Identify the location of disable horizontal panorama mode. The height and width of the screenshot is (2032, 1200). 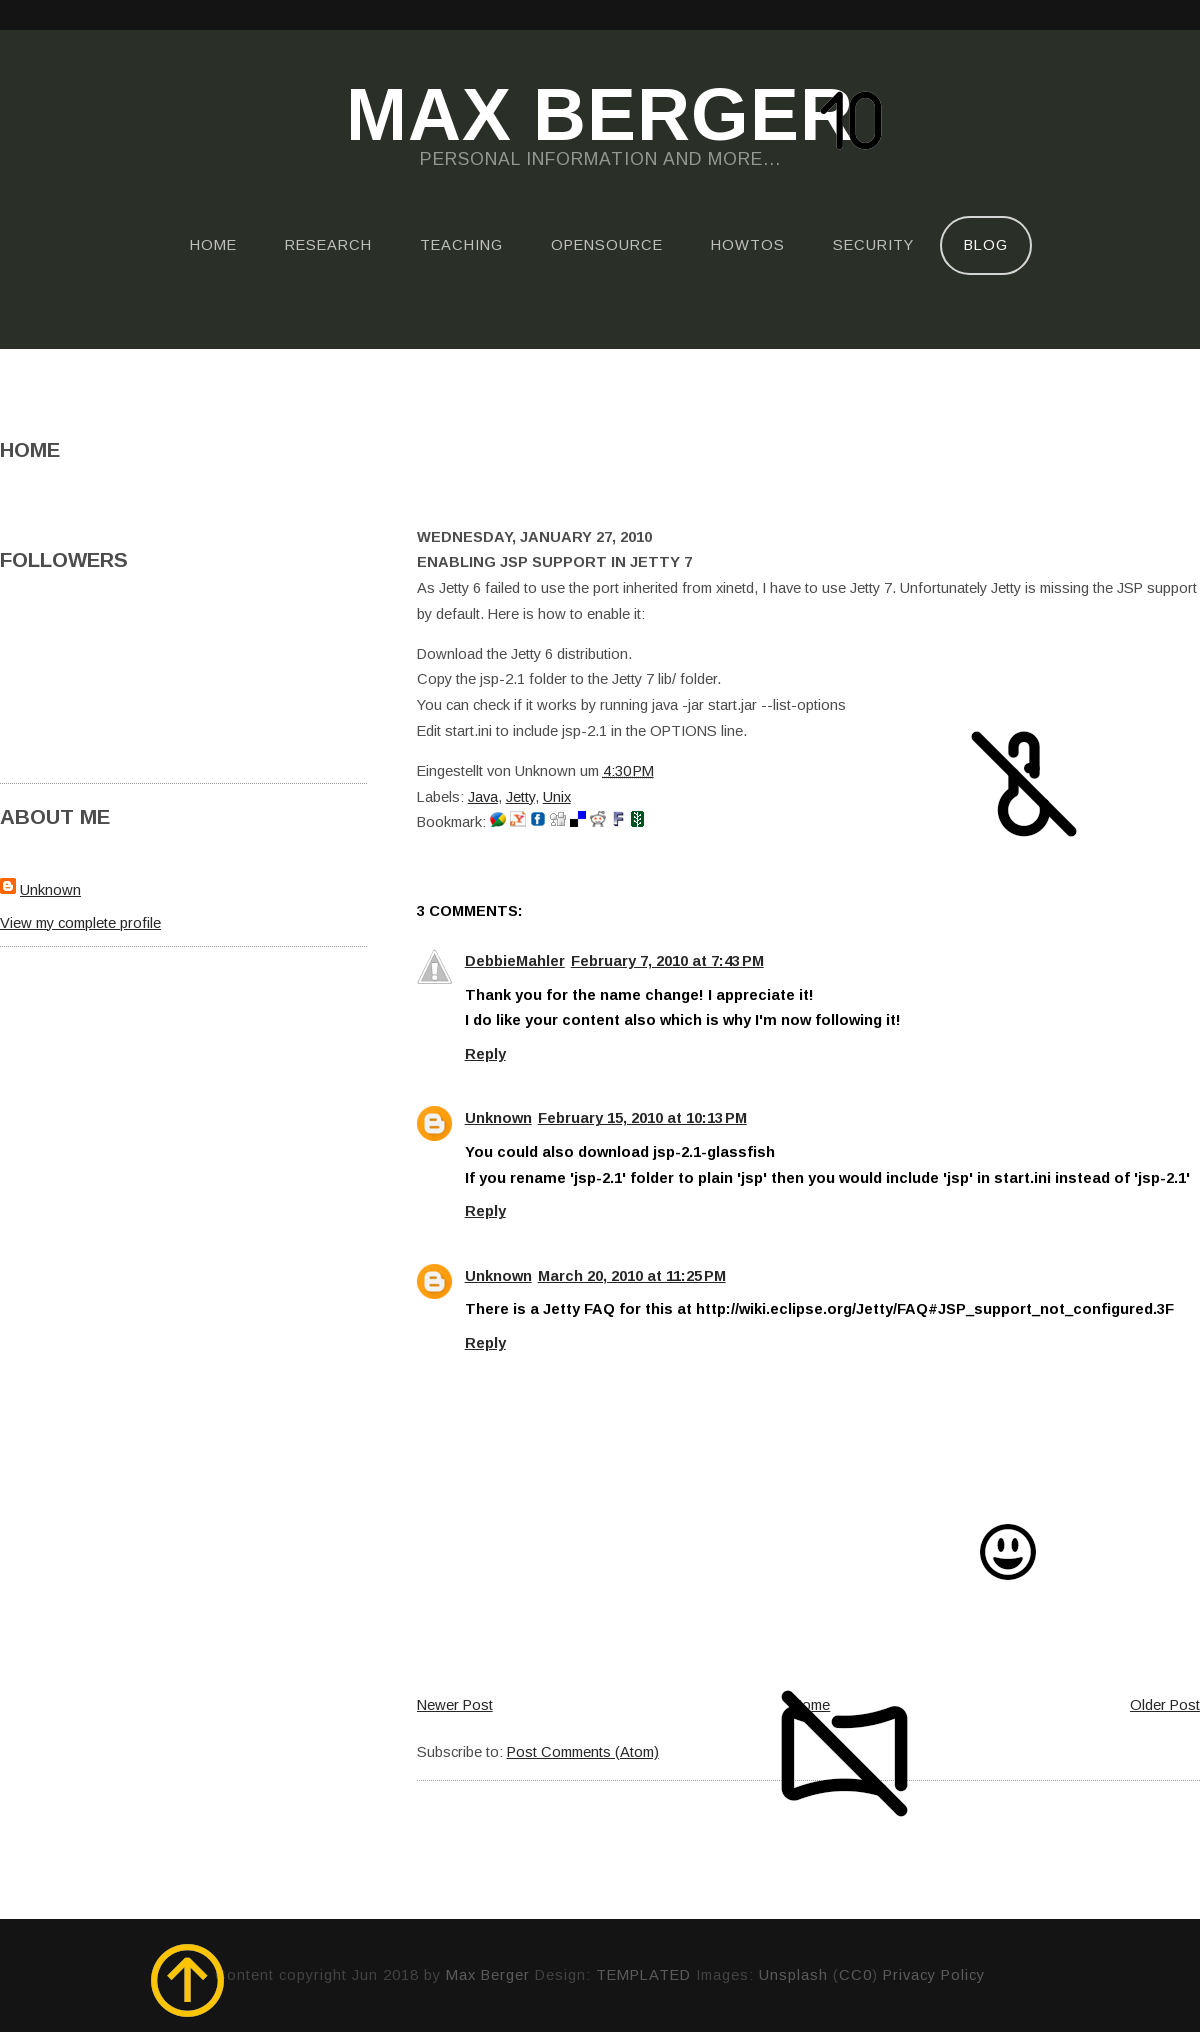
(844, 1753).